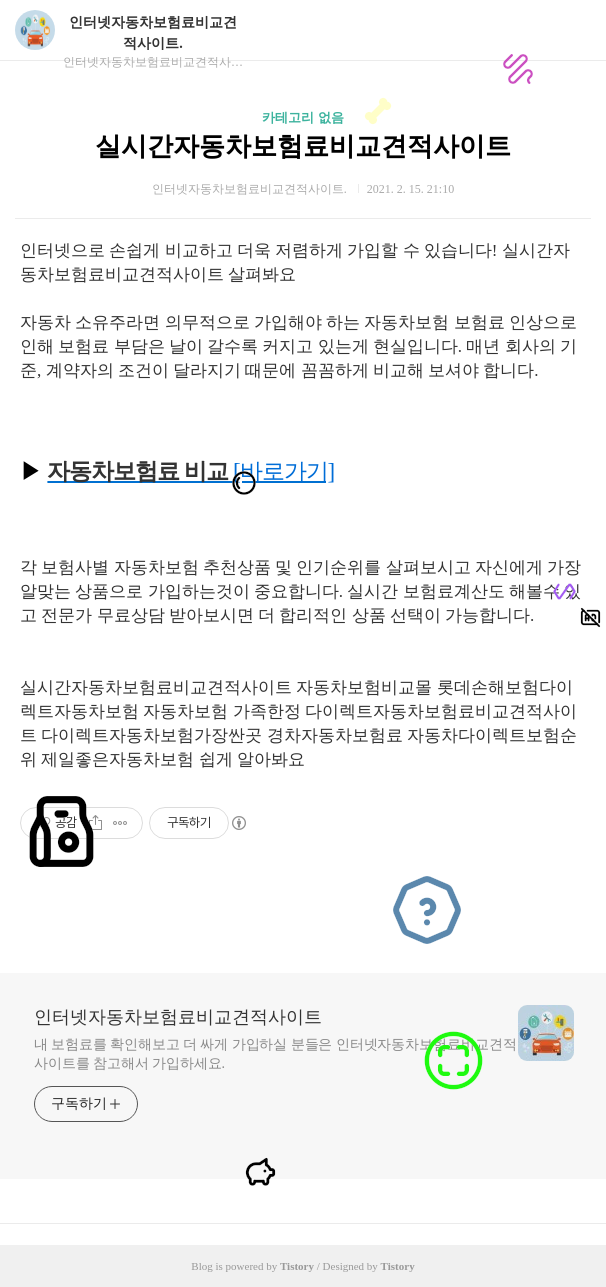 Image resolution: width=606 pixels, height=1287 pixels. I want to click on view your shopping bag, so click(61, 831).